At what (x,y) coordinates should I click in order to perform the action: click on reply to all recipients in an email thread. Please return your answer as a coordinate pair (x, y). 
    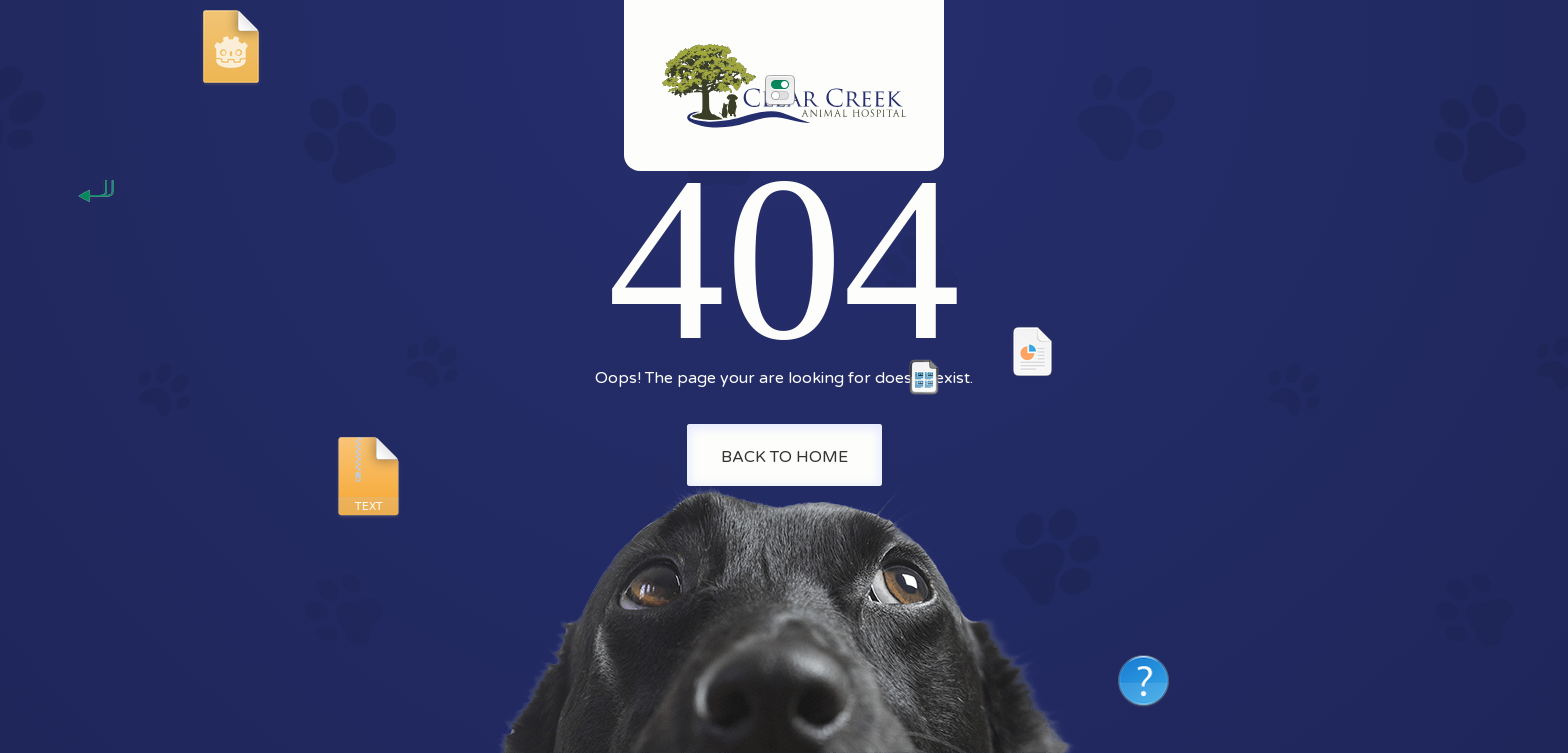
    Looking at the image, I should click on (95, 188).